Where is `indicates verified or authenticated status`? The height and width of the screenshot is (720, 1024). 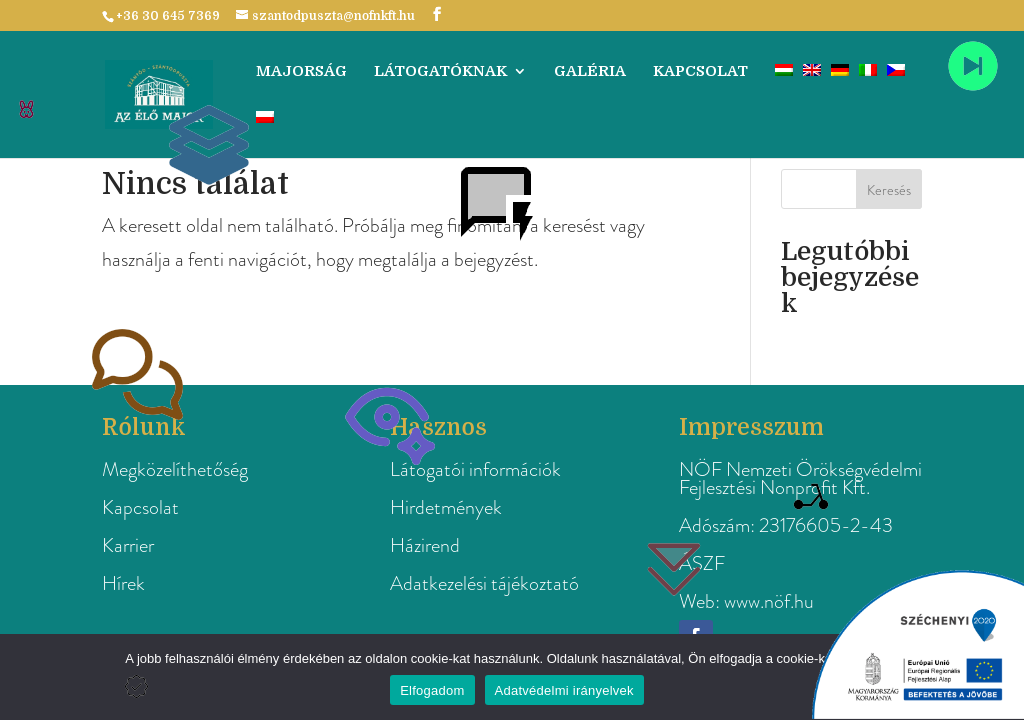 indicates verified or authenticated status is located at coordinates (136, 686).